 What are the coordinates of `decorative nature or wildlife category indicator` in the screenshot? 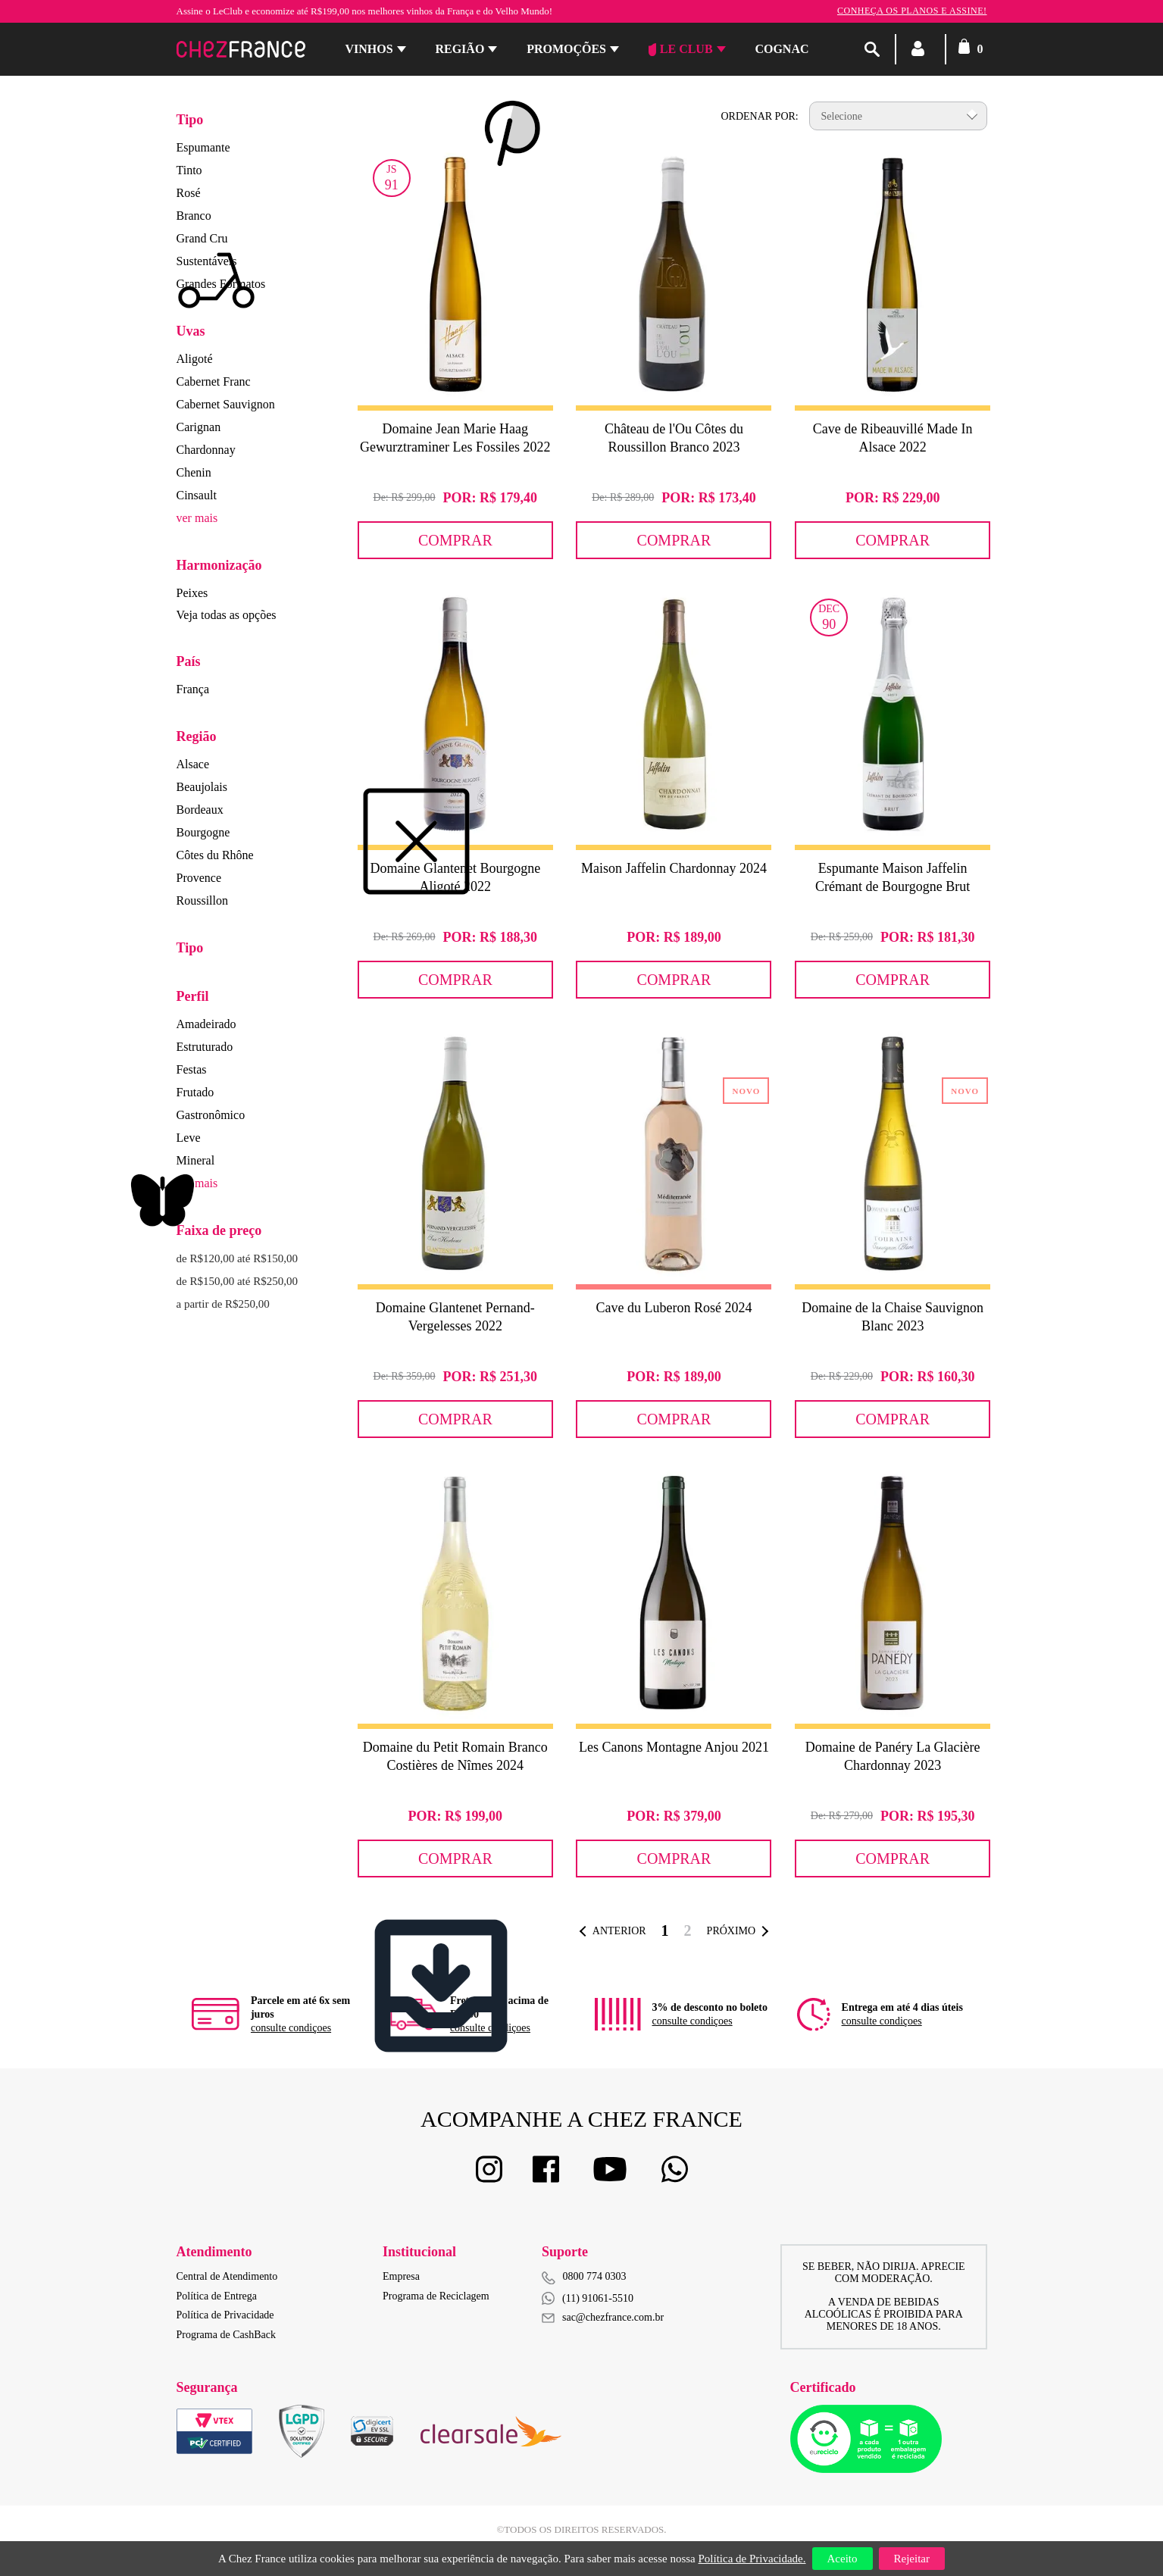 It's located at (162, 1199).